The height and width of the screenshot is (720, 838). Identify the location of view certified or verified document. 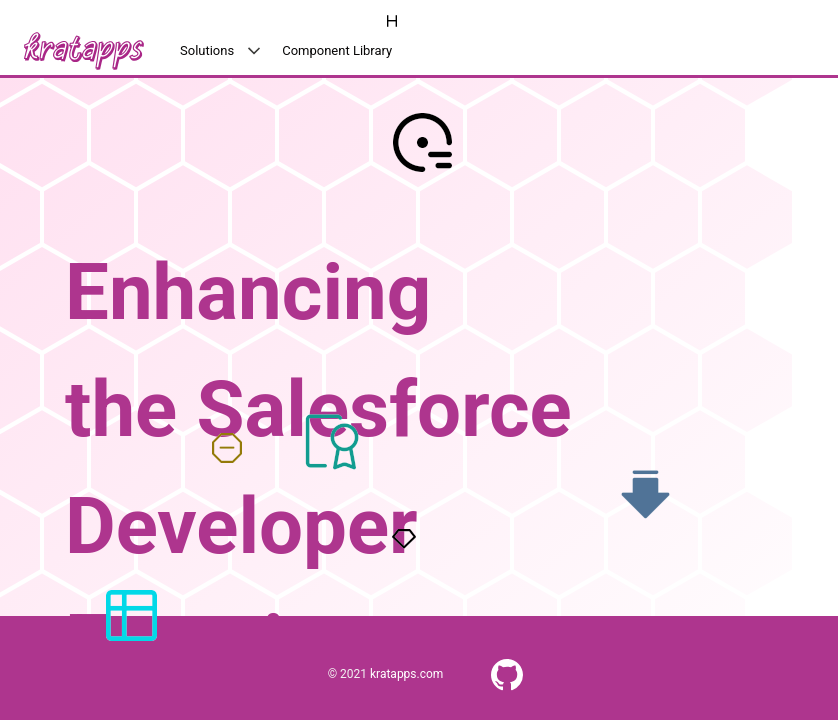
(330, 441).